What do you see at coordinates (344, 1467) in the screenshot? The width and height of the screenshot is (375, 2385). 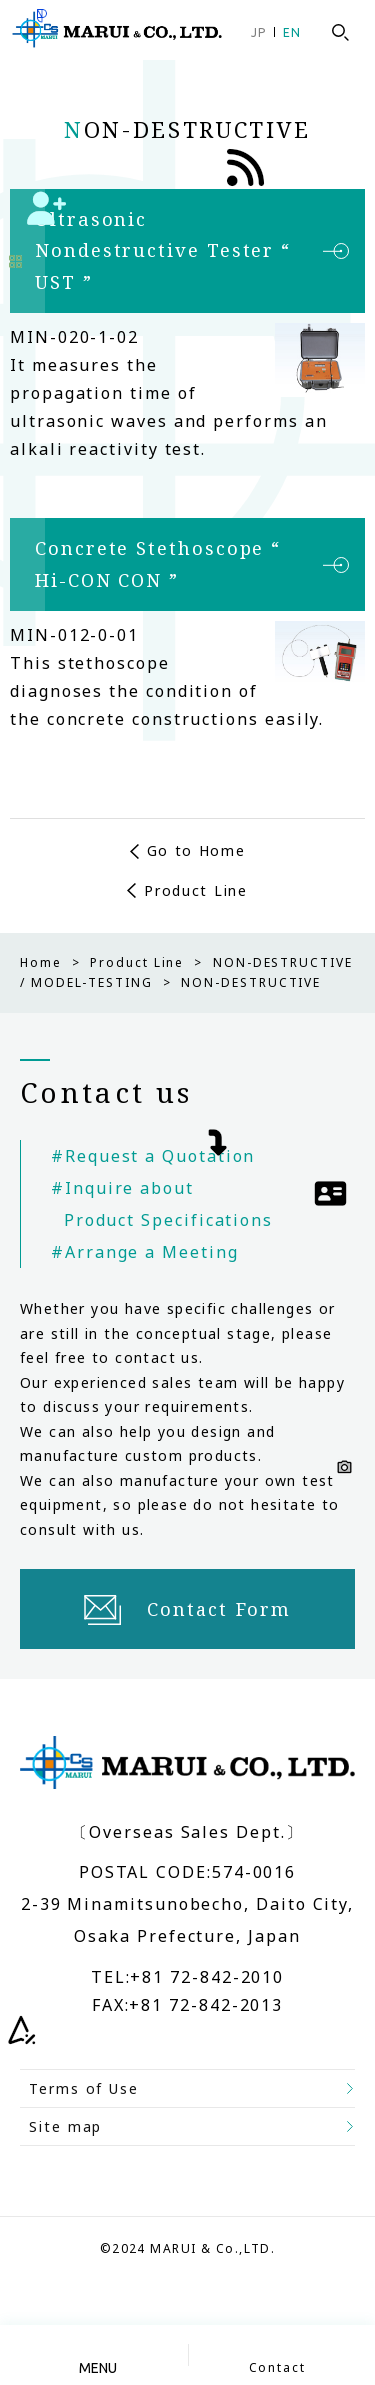 I see `take a photo` at bounding box center [344, 1467].